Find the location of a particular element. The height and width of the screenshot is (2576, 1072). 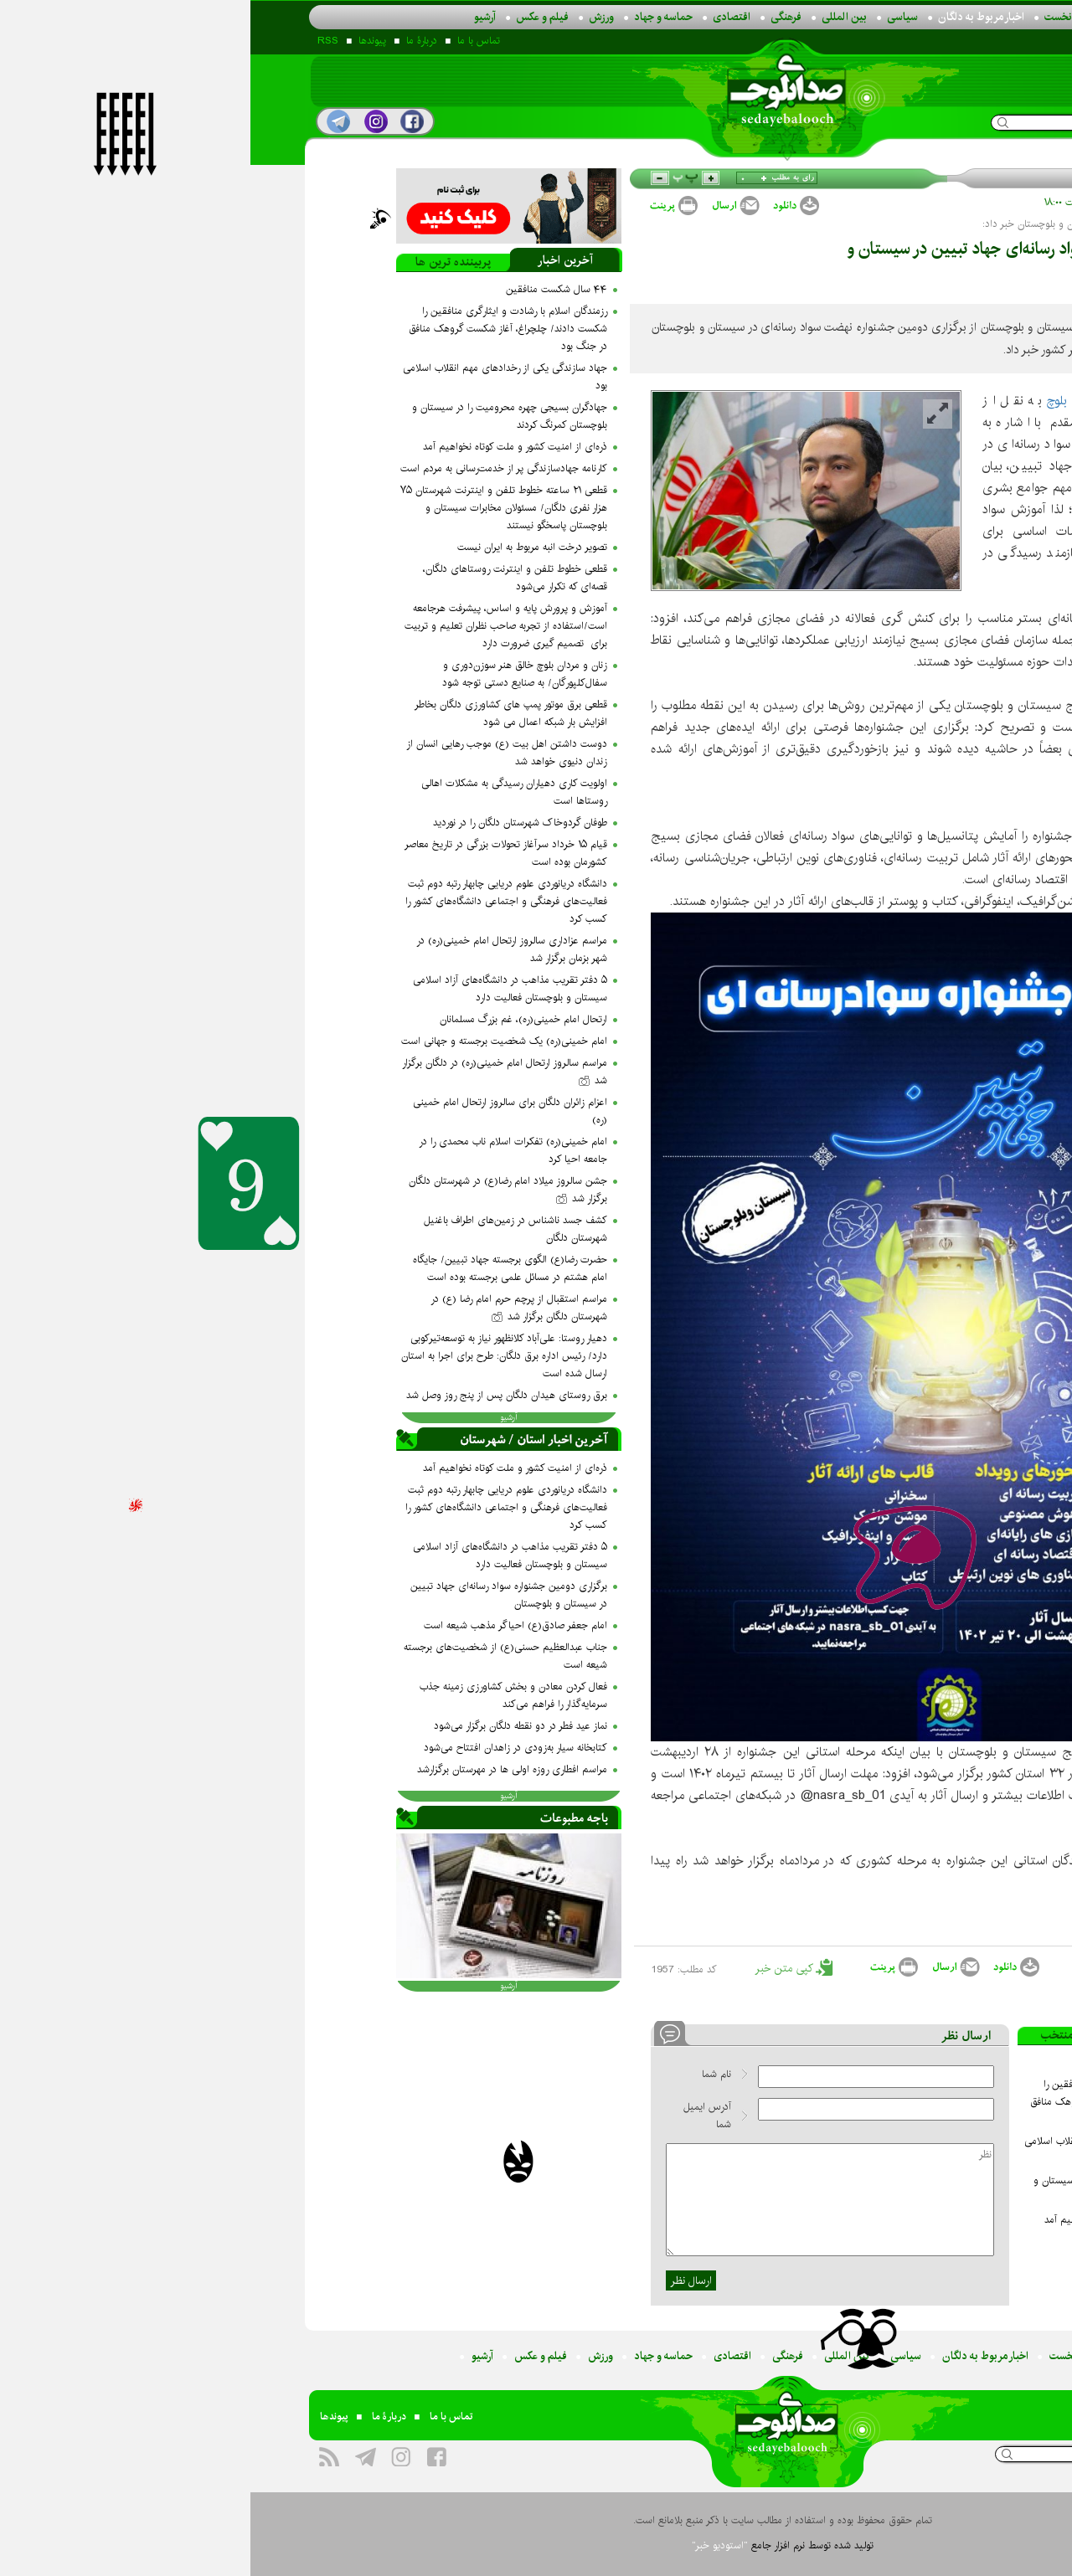

select a superhero or villain character is located at coordinates (517, 2161).